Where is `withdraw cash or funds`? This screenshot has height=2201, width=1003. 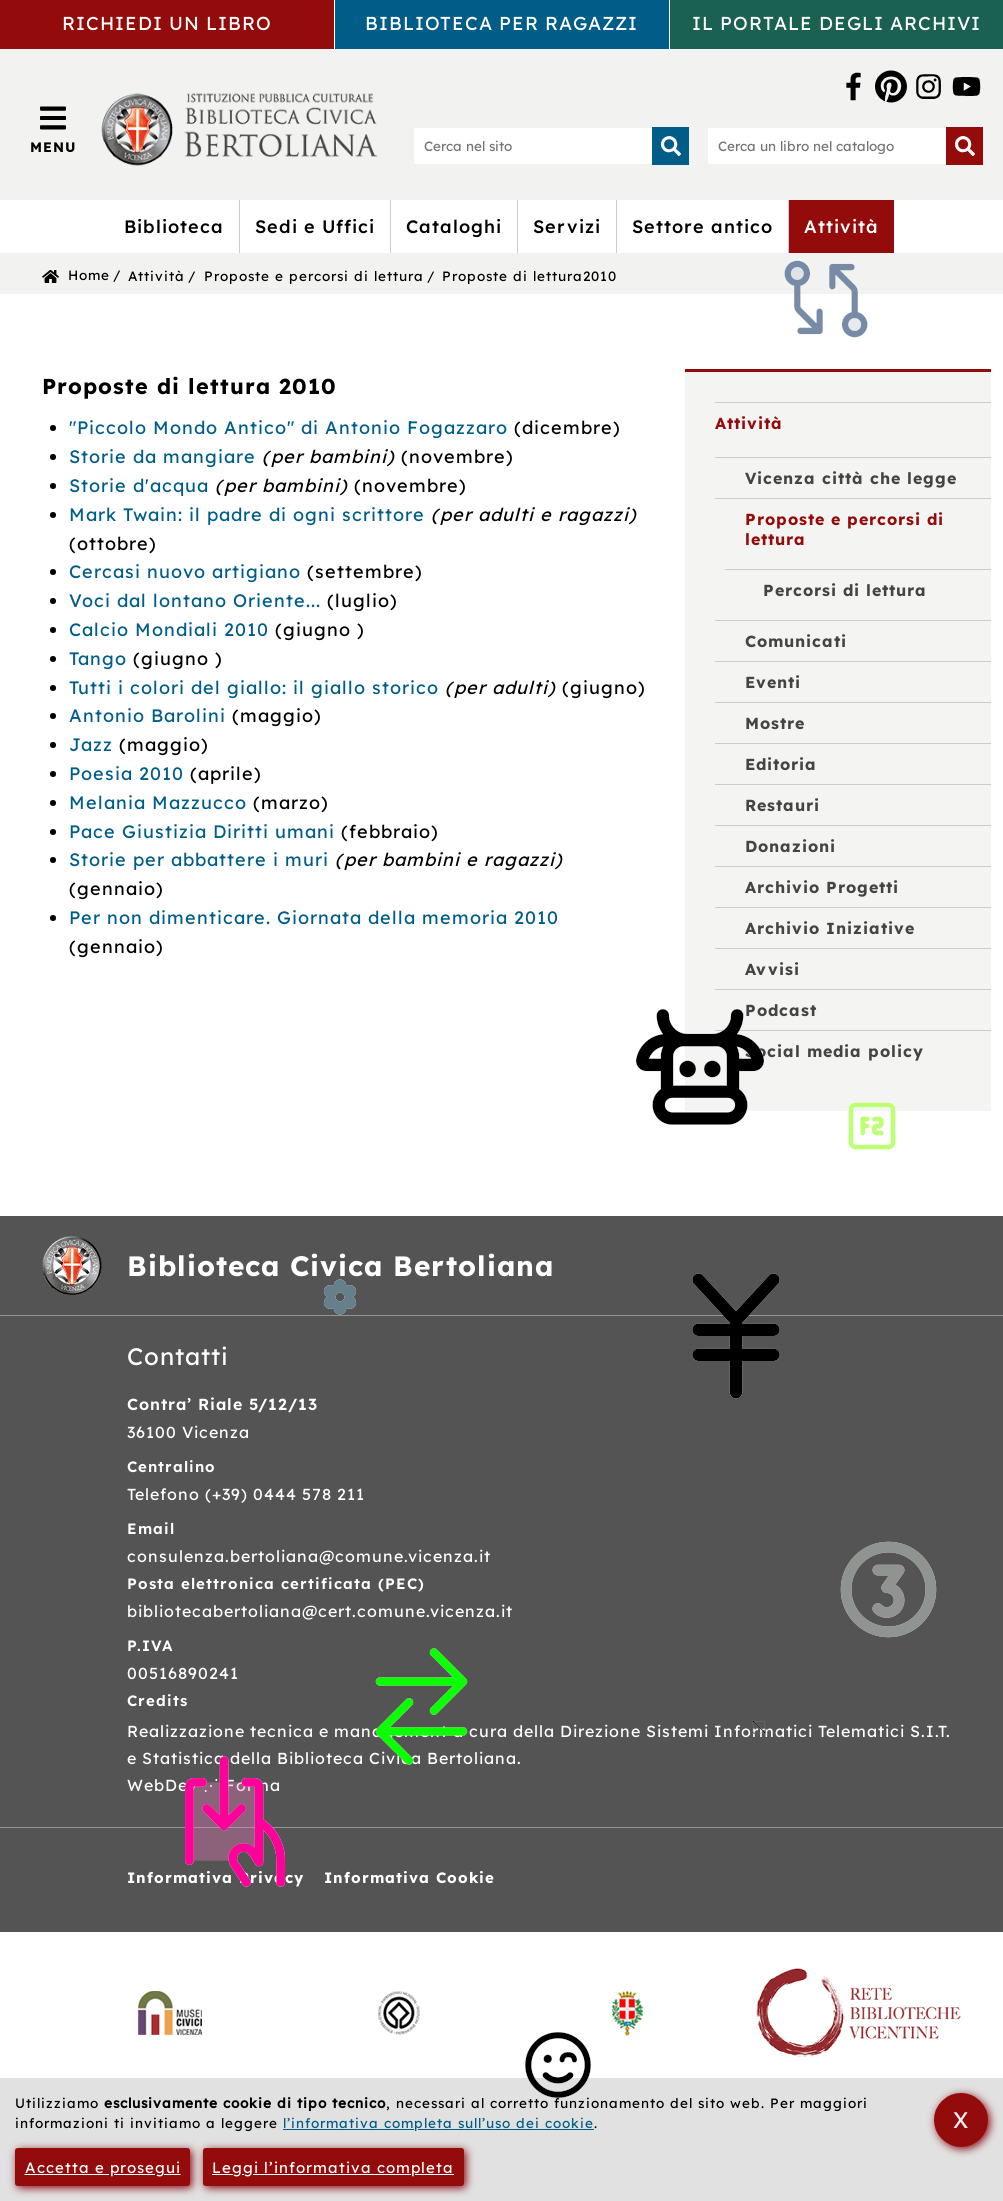
withdraw cash or funds is located at coordinates (228, 1821).